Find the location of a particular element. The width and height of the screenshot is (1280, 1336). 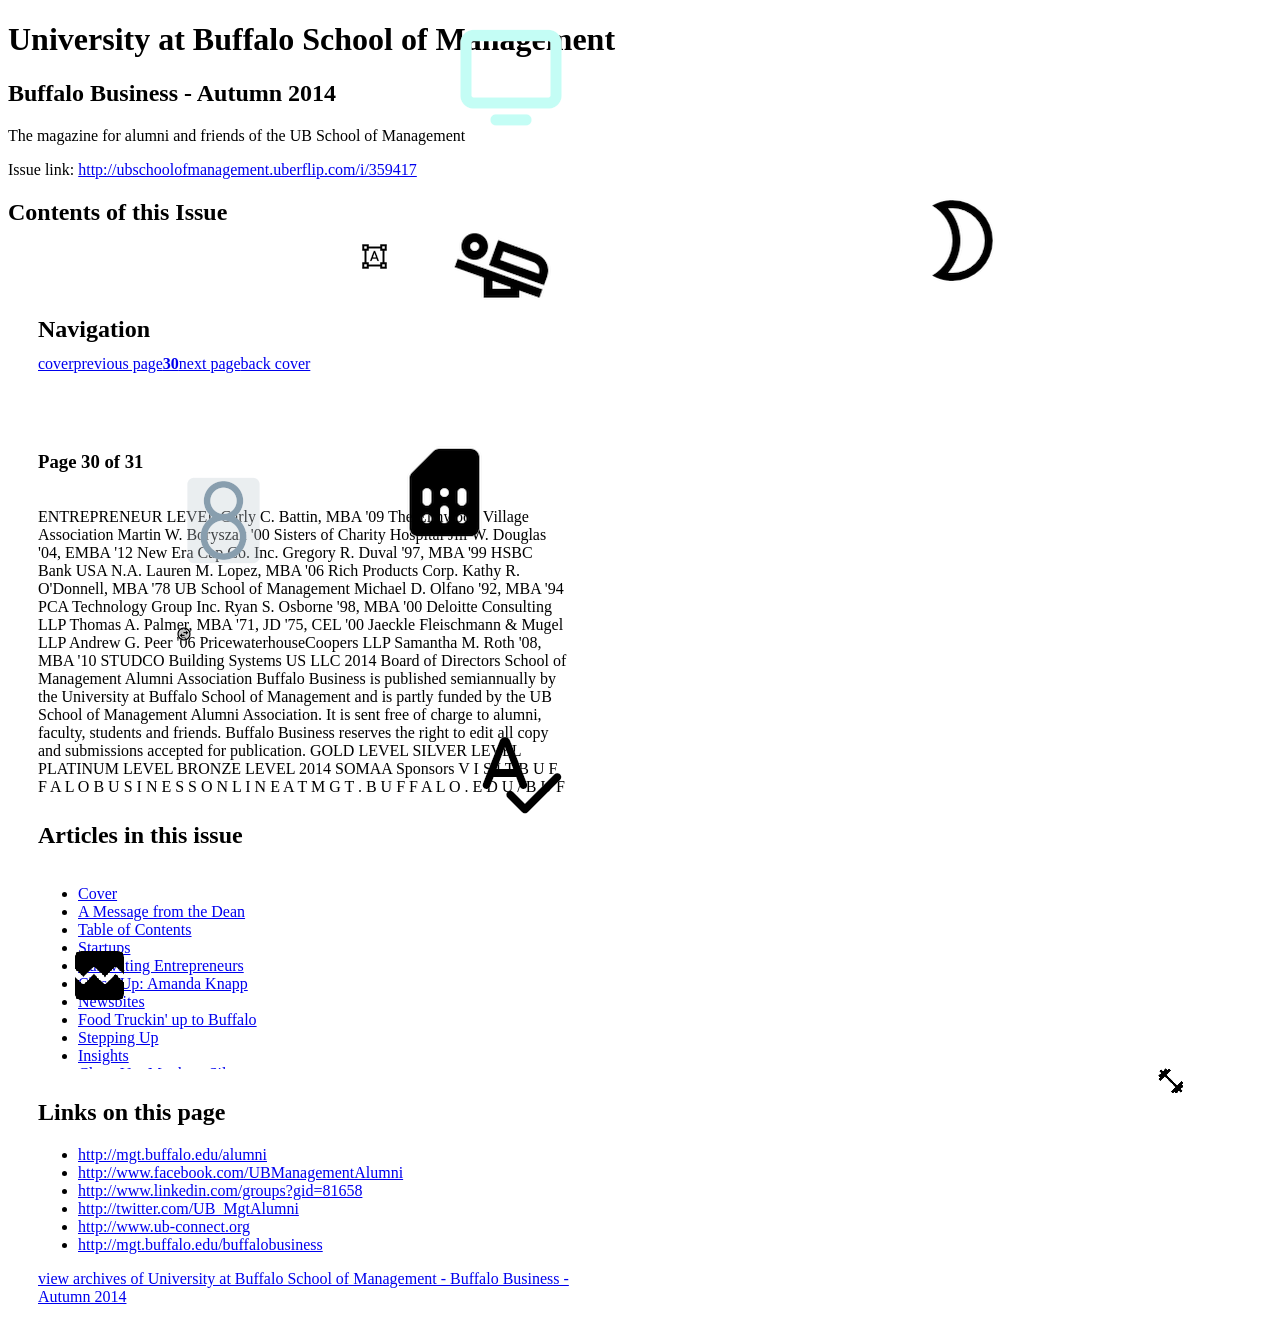

toggle dark mode or night theme is located at coordinates (960, 240).